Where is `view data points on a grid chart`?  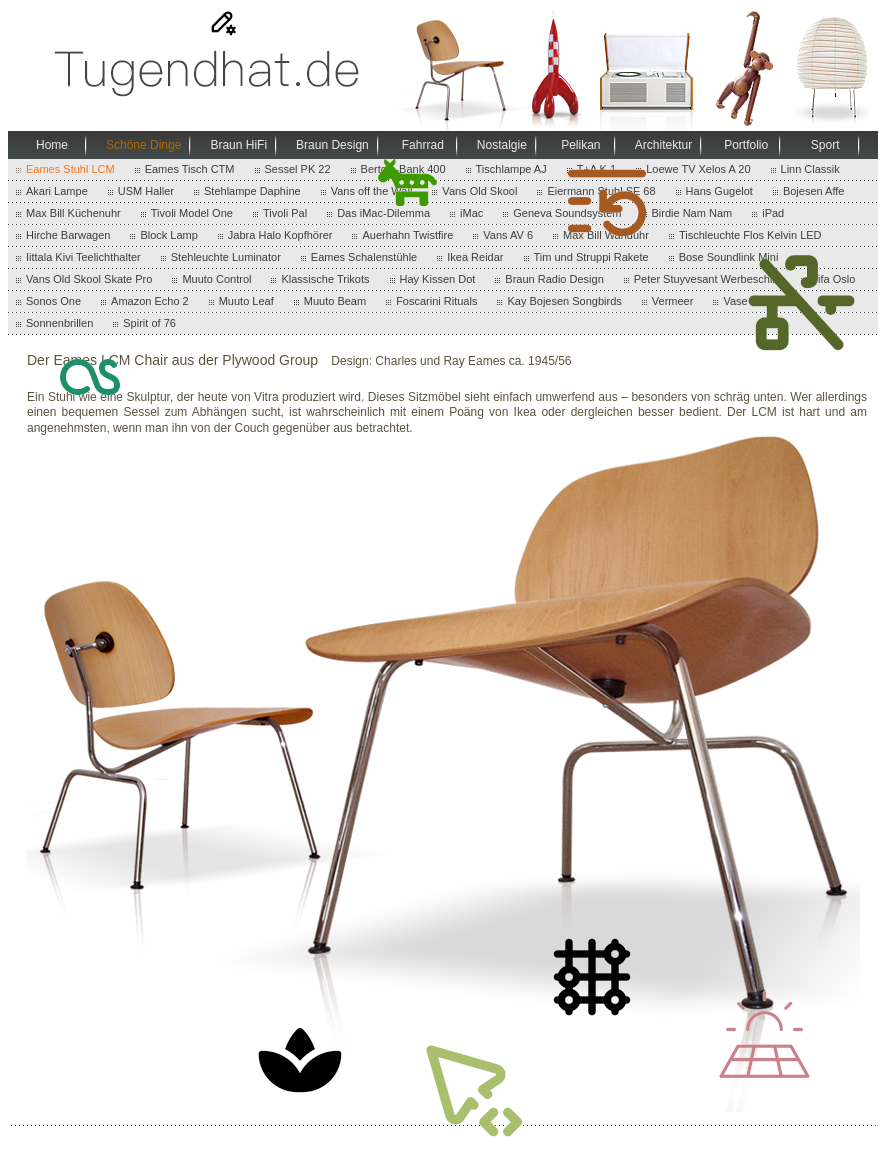 view data points on a grid chart is located at coordinates (592, 977).